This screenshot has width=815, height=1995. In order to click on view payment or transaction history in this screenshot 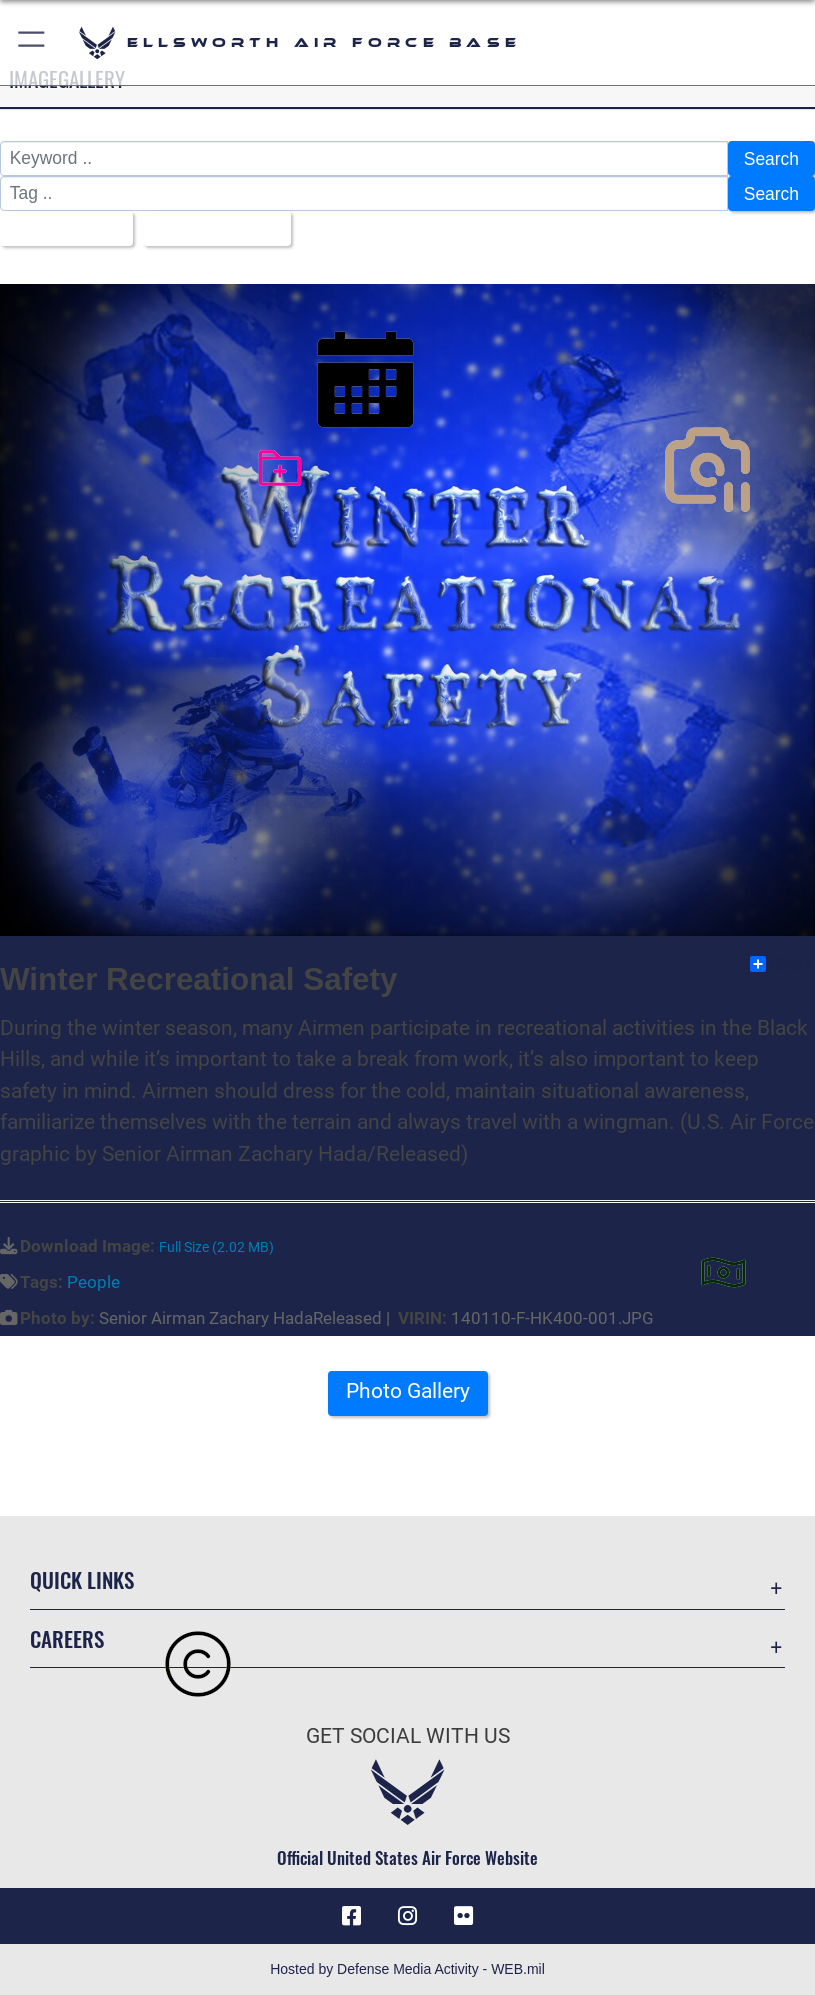, I will do `click(723, 1272)`.